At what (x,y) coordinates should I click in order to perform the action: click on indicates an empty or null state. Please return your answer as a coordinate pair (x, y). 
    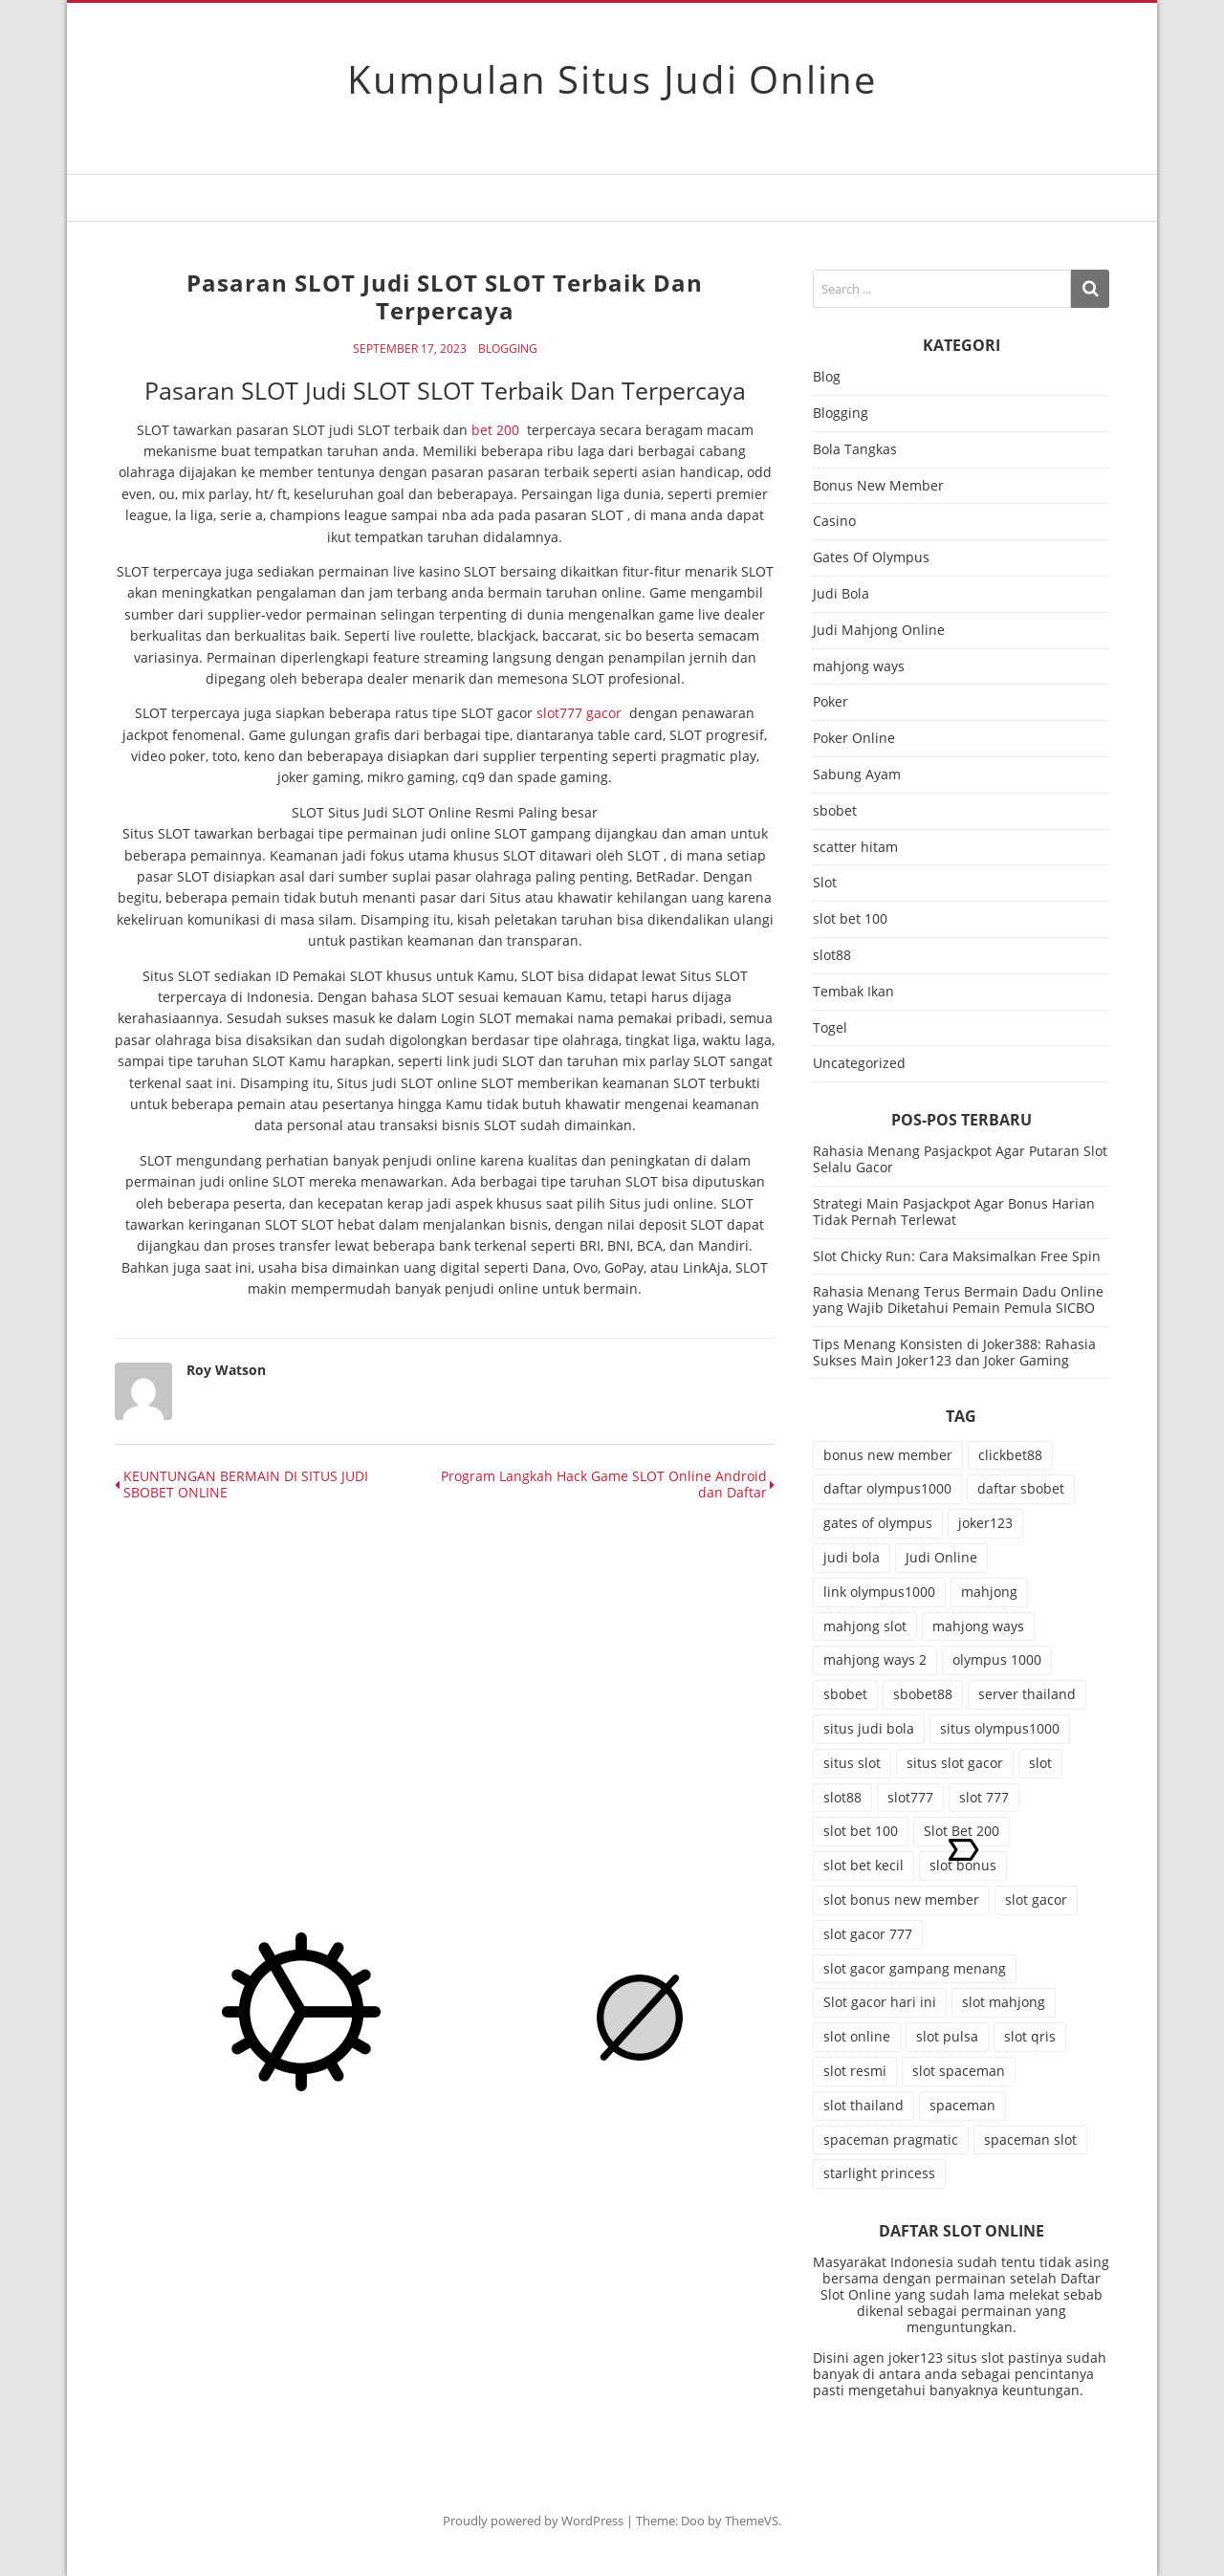
    Looking at the image, I should click on (640, 2018).